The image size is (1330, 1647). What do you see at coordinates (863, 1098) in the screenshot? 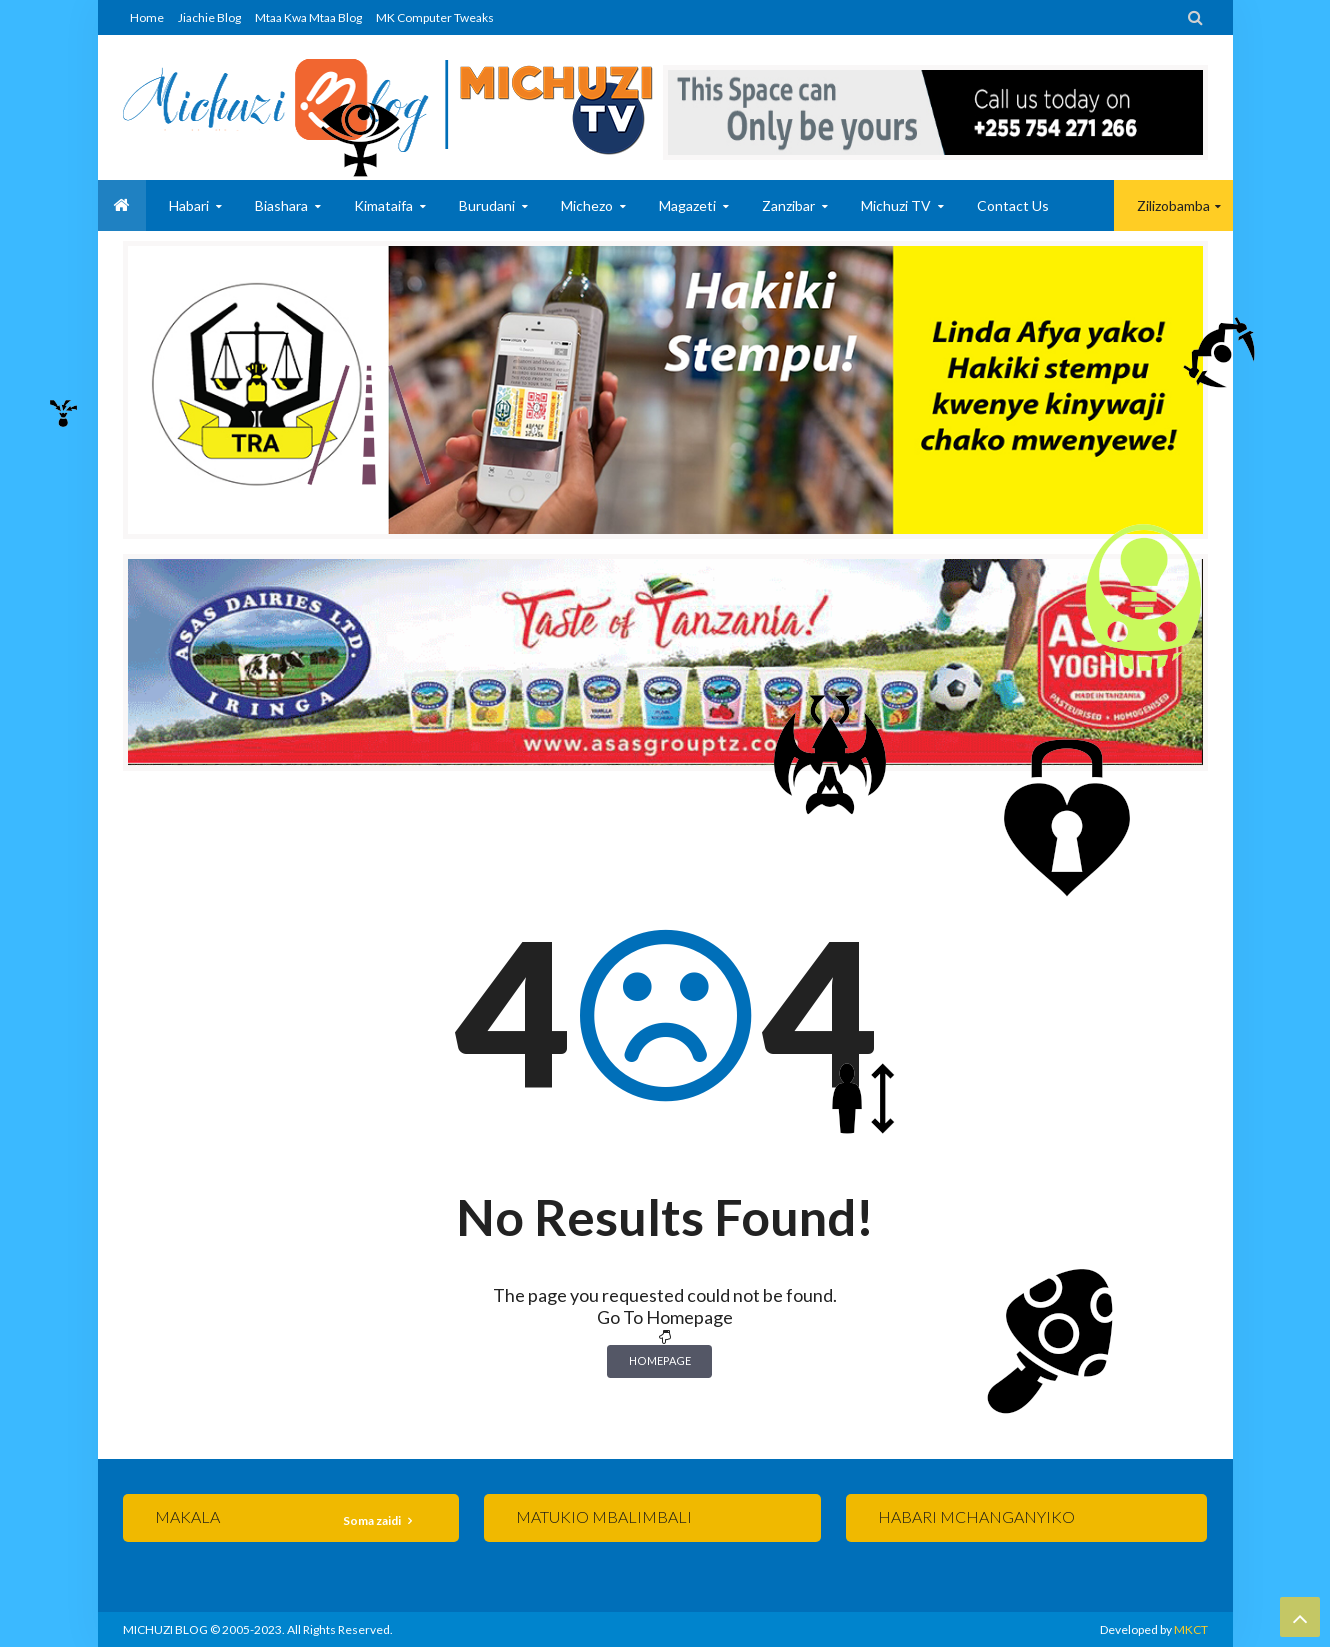
I see `set or adjust character height` at bounding box center [863, 1098].